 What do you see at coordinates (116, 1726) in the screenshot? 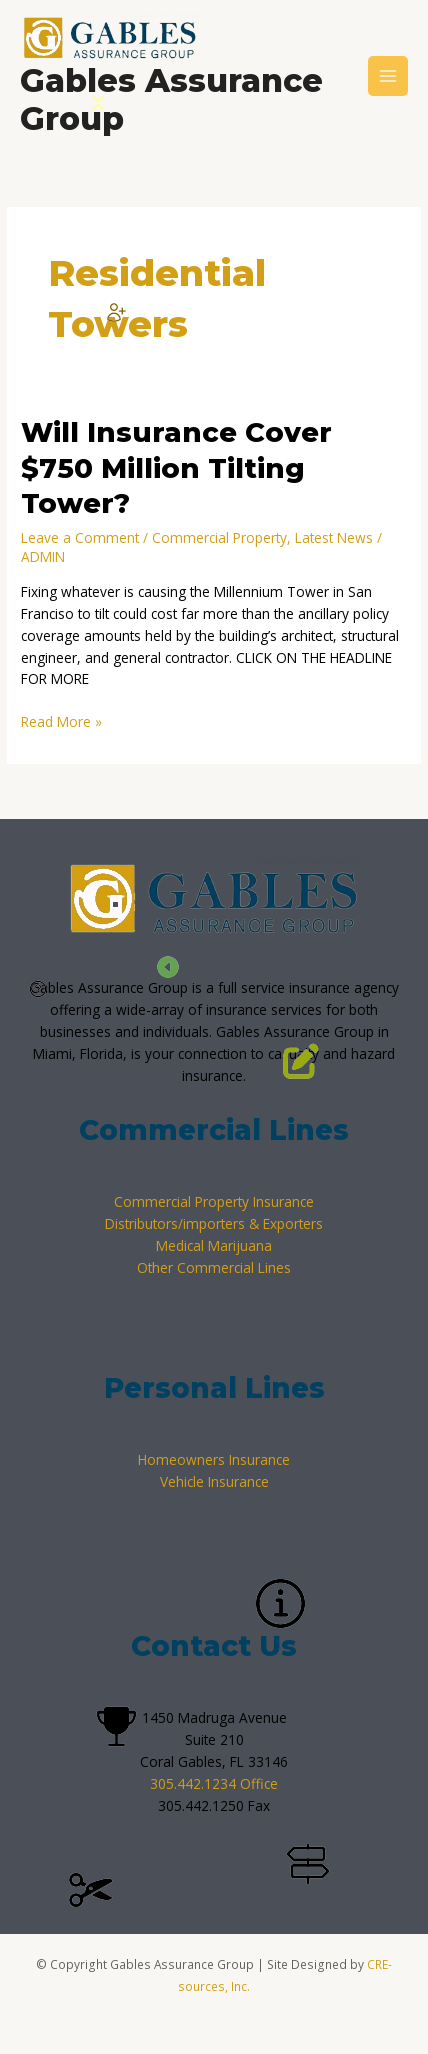
I see `view achievements or awards` at bounding box center [116, 1726].